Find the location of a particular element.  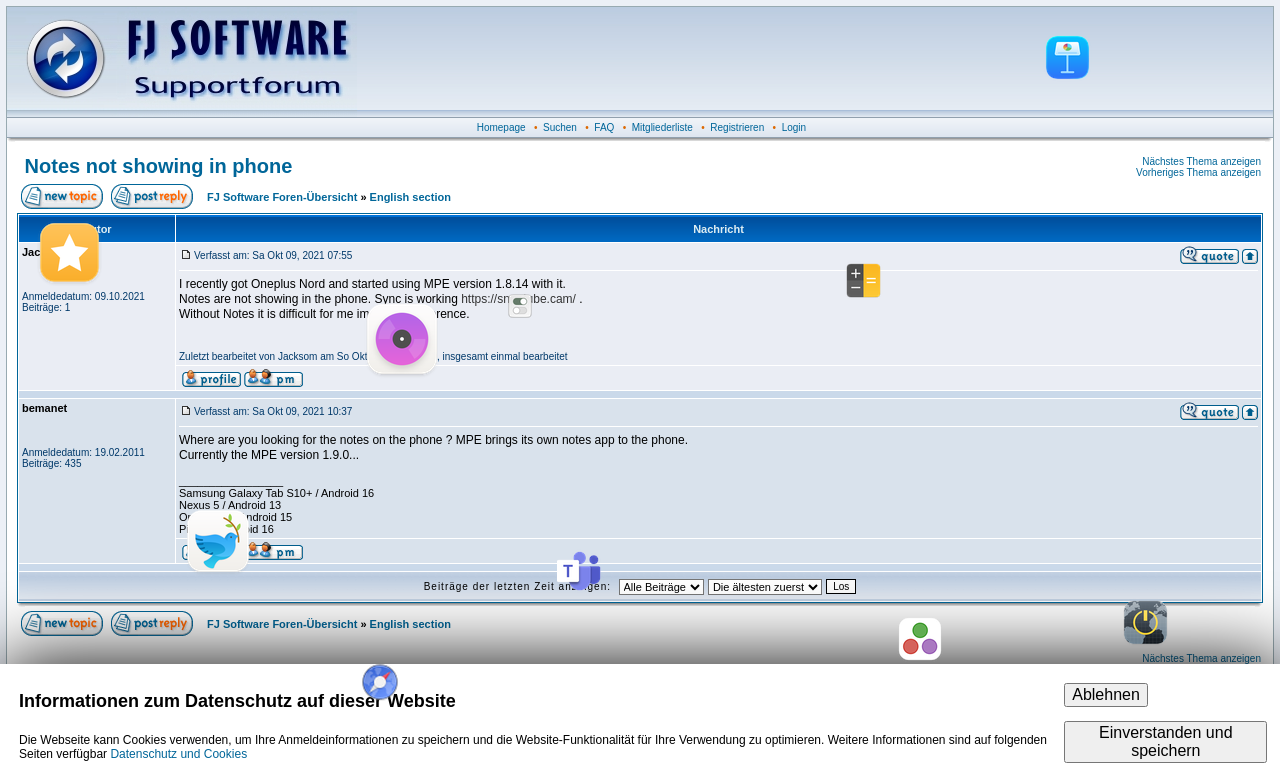

view featured applications is located at coordinates (69, 252).